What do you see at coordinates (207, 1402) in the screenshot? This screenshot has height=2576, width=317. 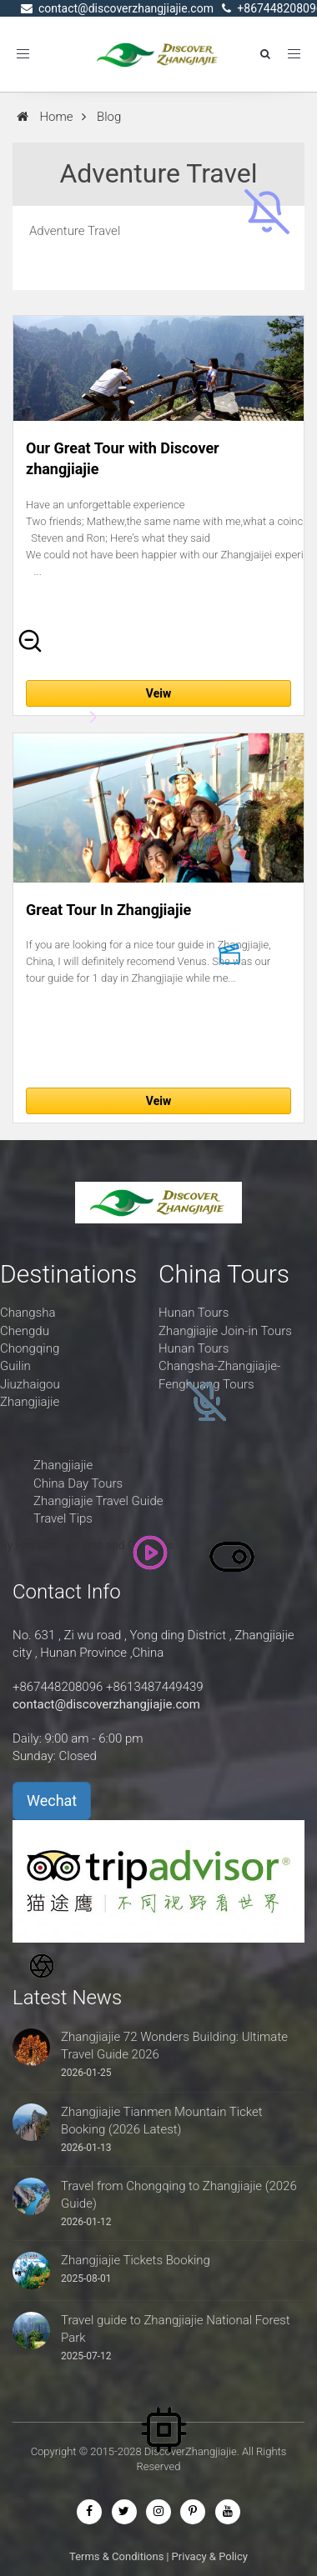 I see `mute your microphone` at bounding box center [207, 1402].